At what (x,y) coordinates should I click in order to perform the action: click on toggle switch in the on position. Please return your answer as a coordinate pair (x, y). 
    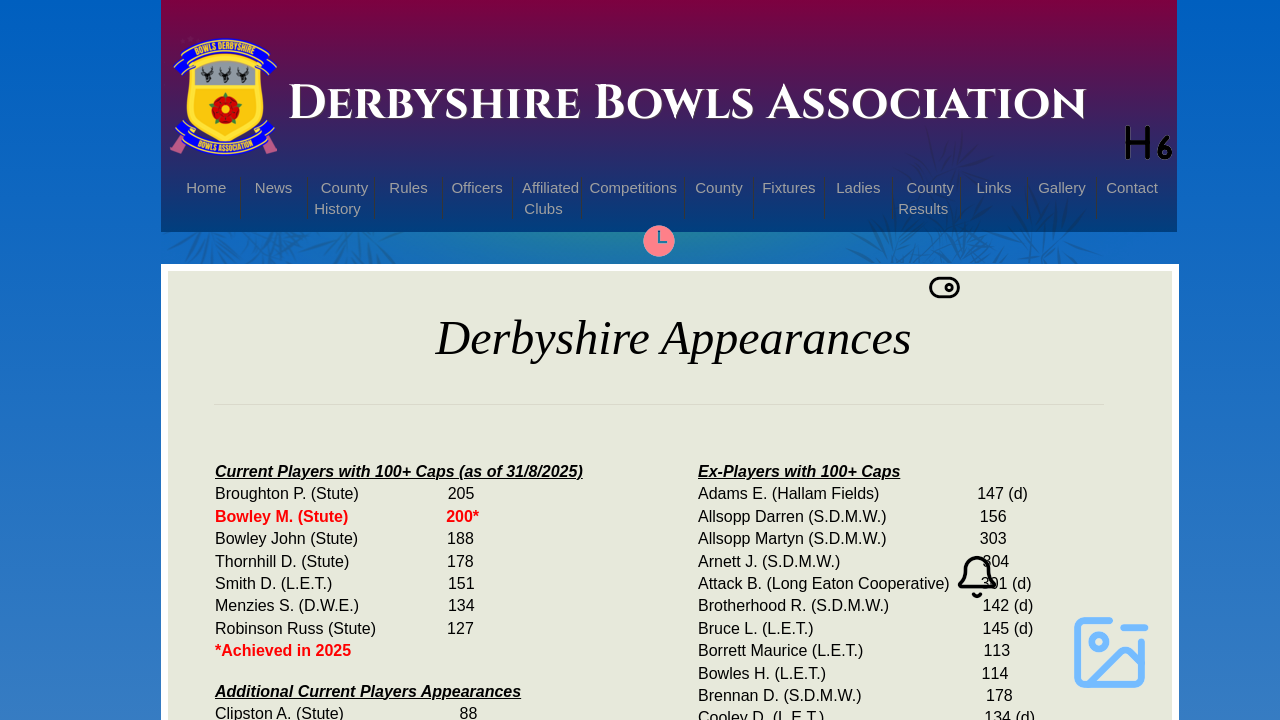
    Looking at the image, I should click on (944, 287).